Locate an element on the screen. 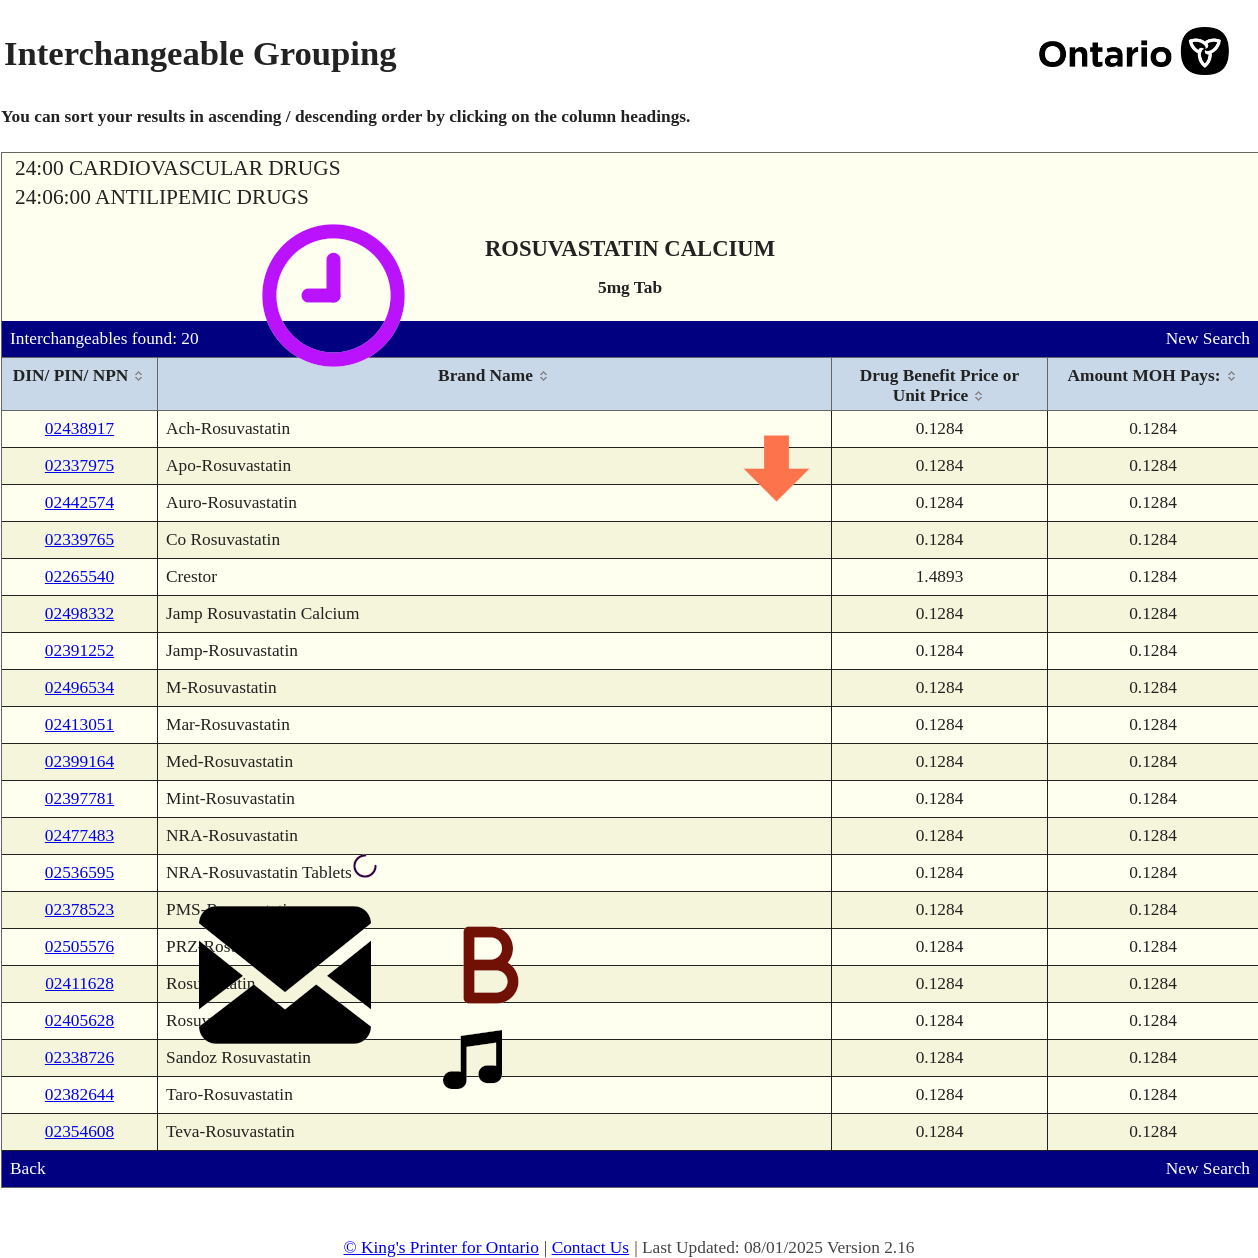 The height and width of the screenshot is (1258, 1258). open your inbox is located at coordinates (285, 975).